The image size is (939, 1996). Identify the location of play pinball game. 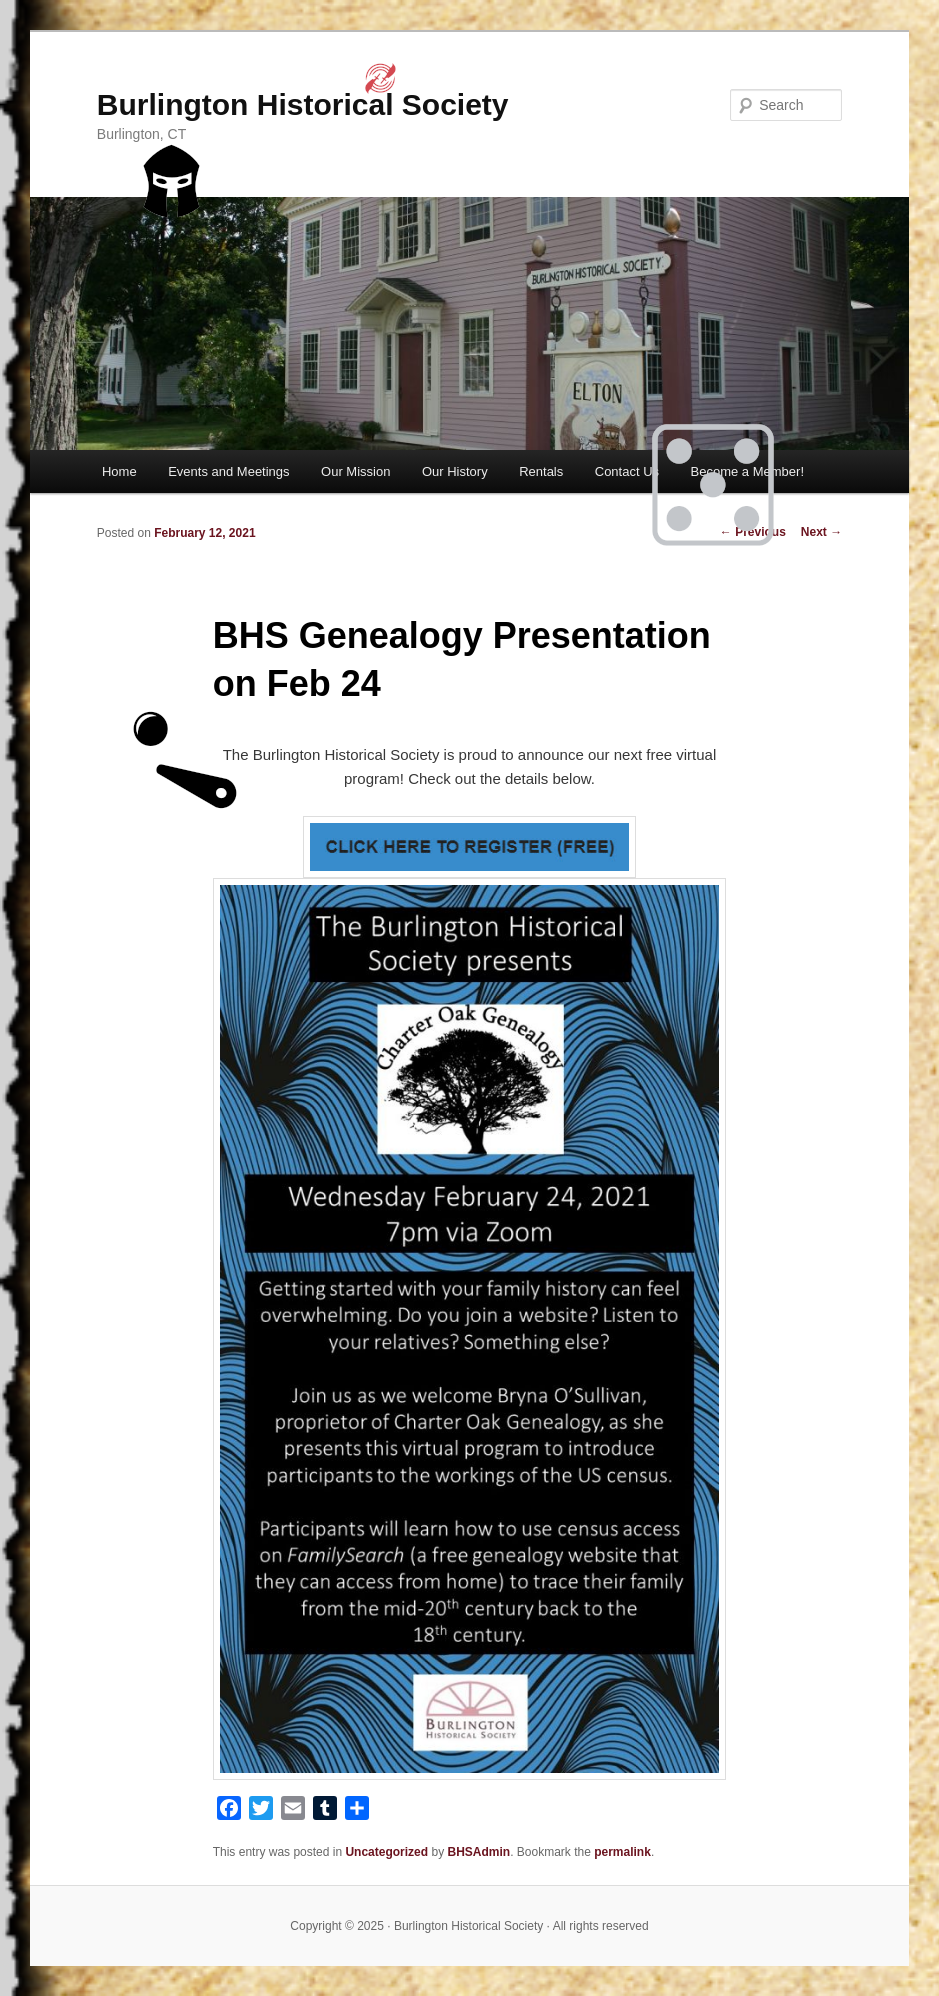
(185, 760).